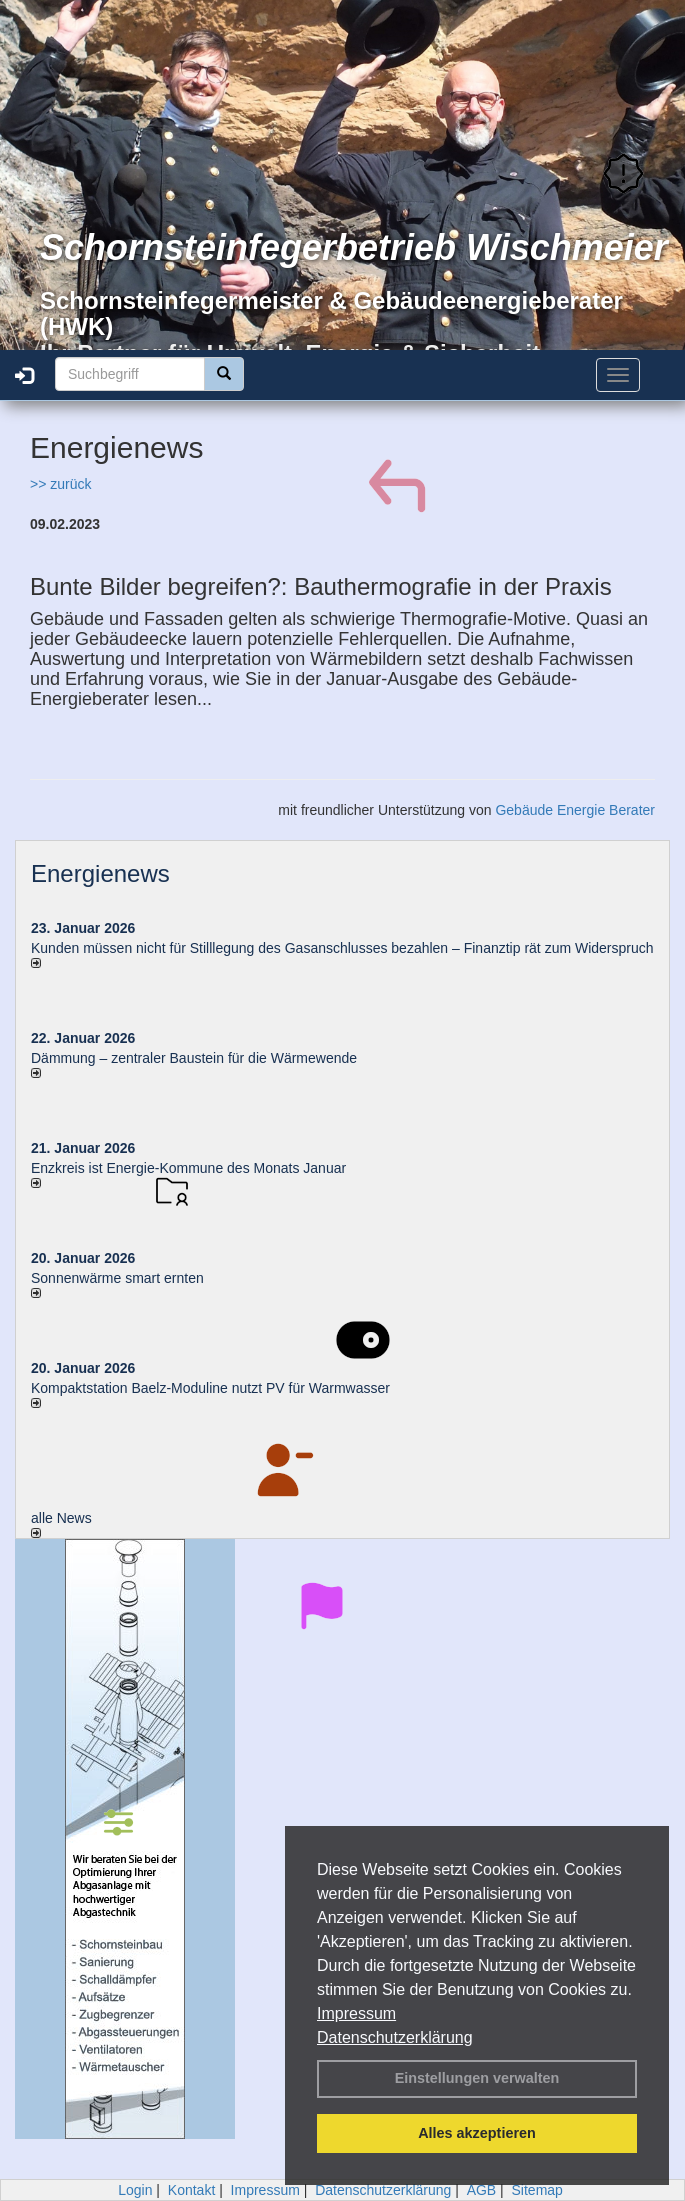 Image resolution: width=685 pixels, height=2201 pixels. What do you see at coordinates (399, 486) in the screenshot?
I see `go back to previous screen` at bounding box center [399, 486].